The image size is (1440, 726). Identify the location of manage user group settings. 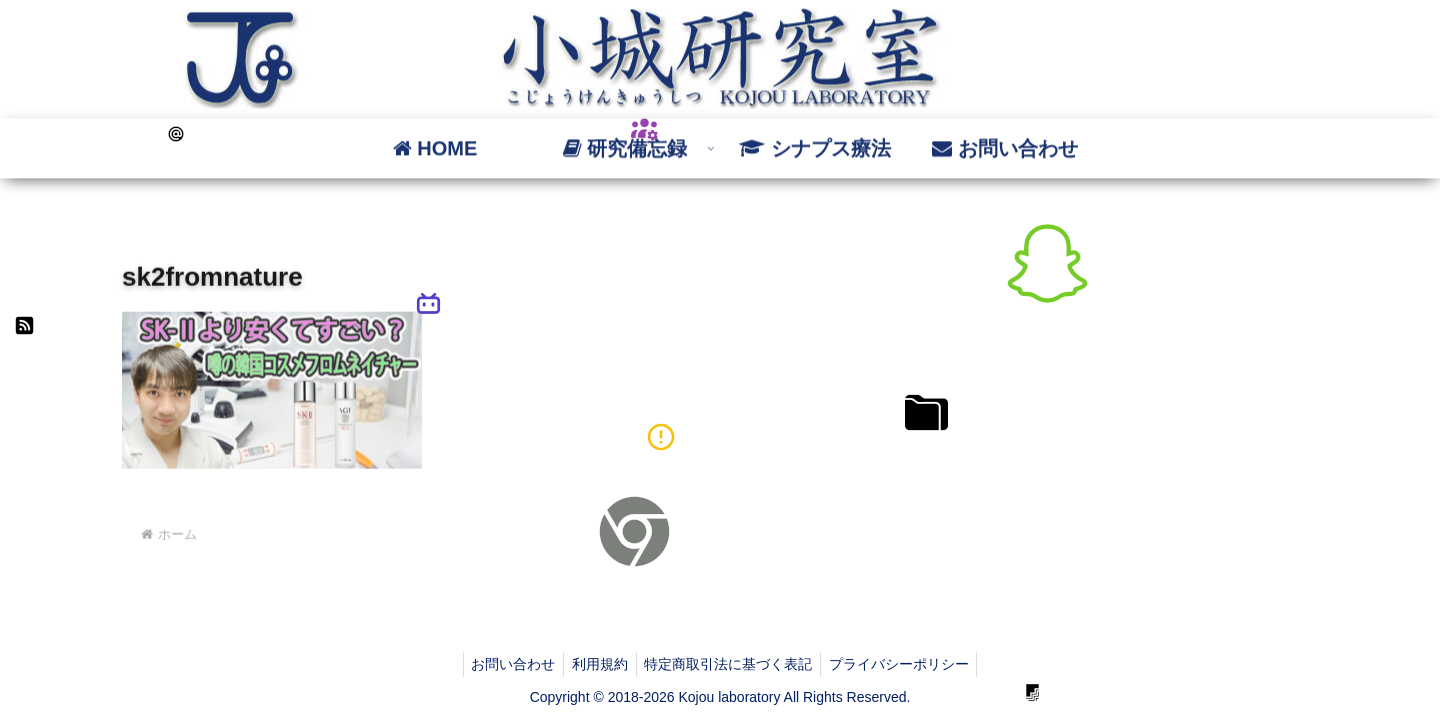
(644, 128).